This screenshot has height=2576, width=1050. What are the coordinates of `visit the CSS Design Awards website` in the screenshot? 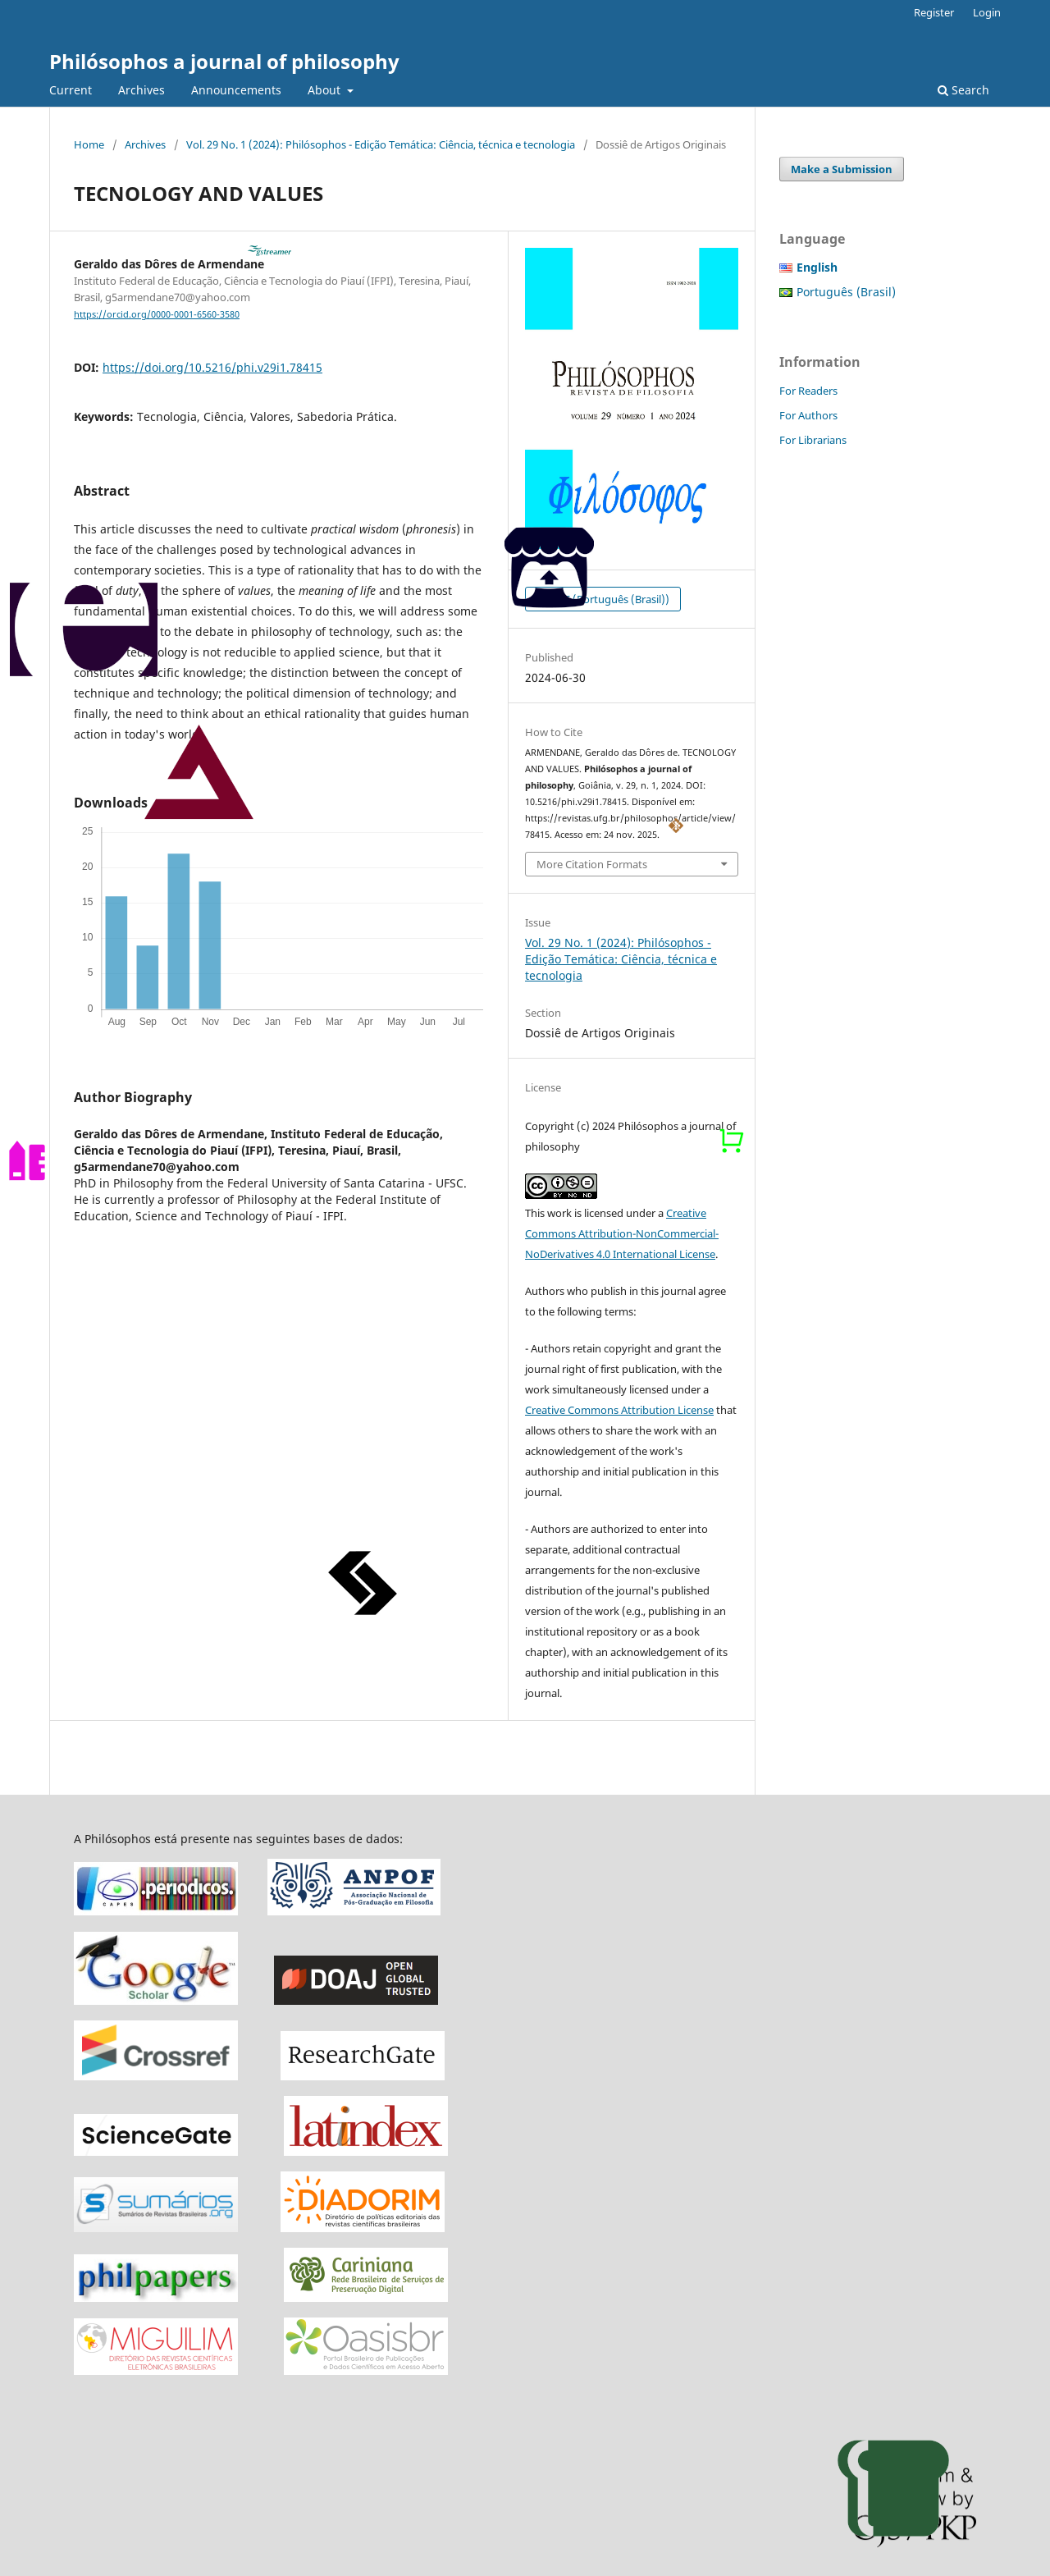 It's located at (363, 1583).